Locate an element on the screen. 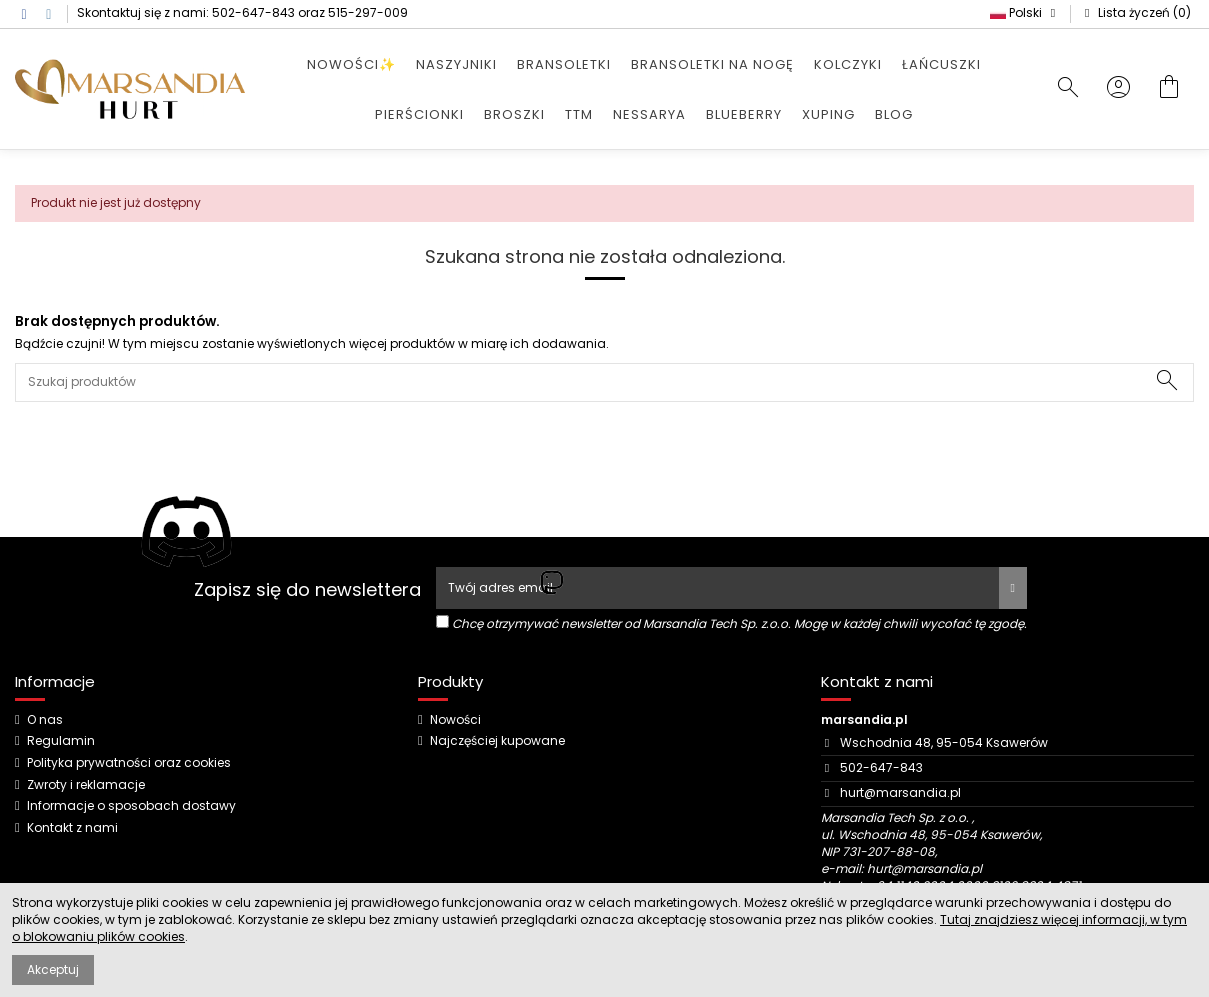 The height and width of the screenshot is (997, 1209). open Discord is located at coordinates (186, 531).